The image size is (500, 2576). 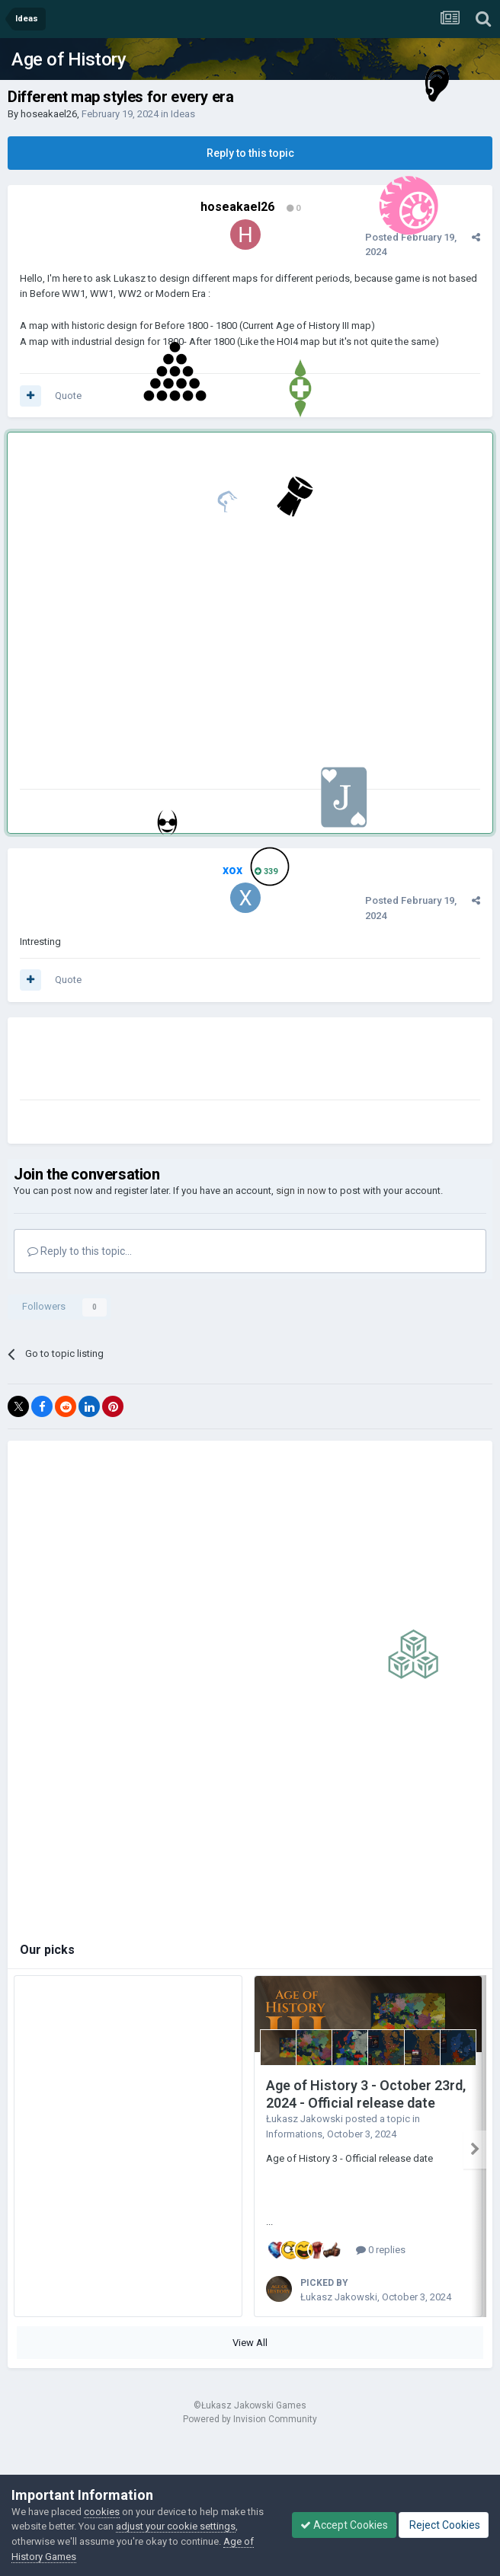 What do you see at coordinates (270, 867) in the screenshot?
I see `unselected radio button or toggle option` at bounding box center [270, 867].